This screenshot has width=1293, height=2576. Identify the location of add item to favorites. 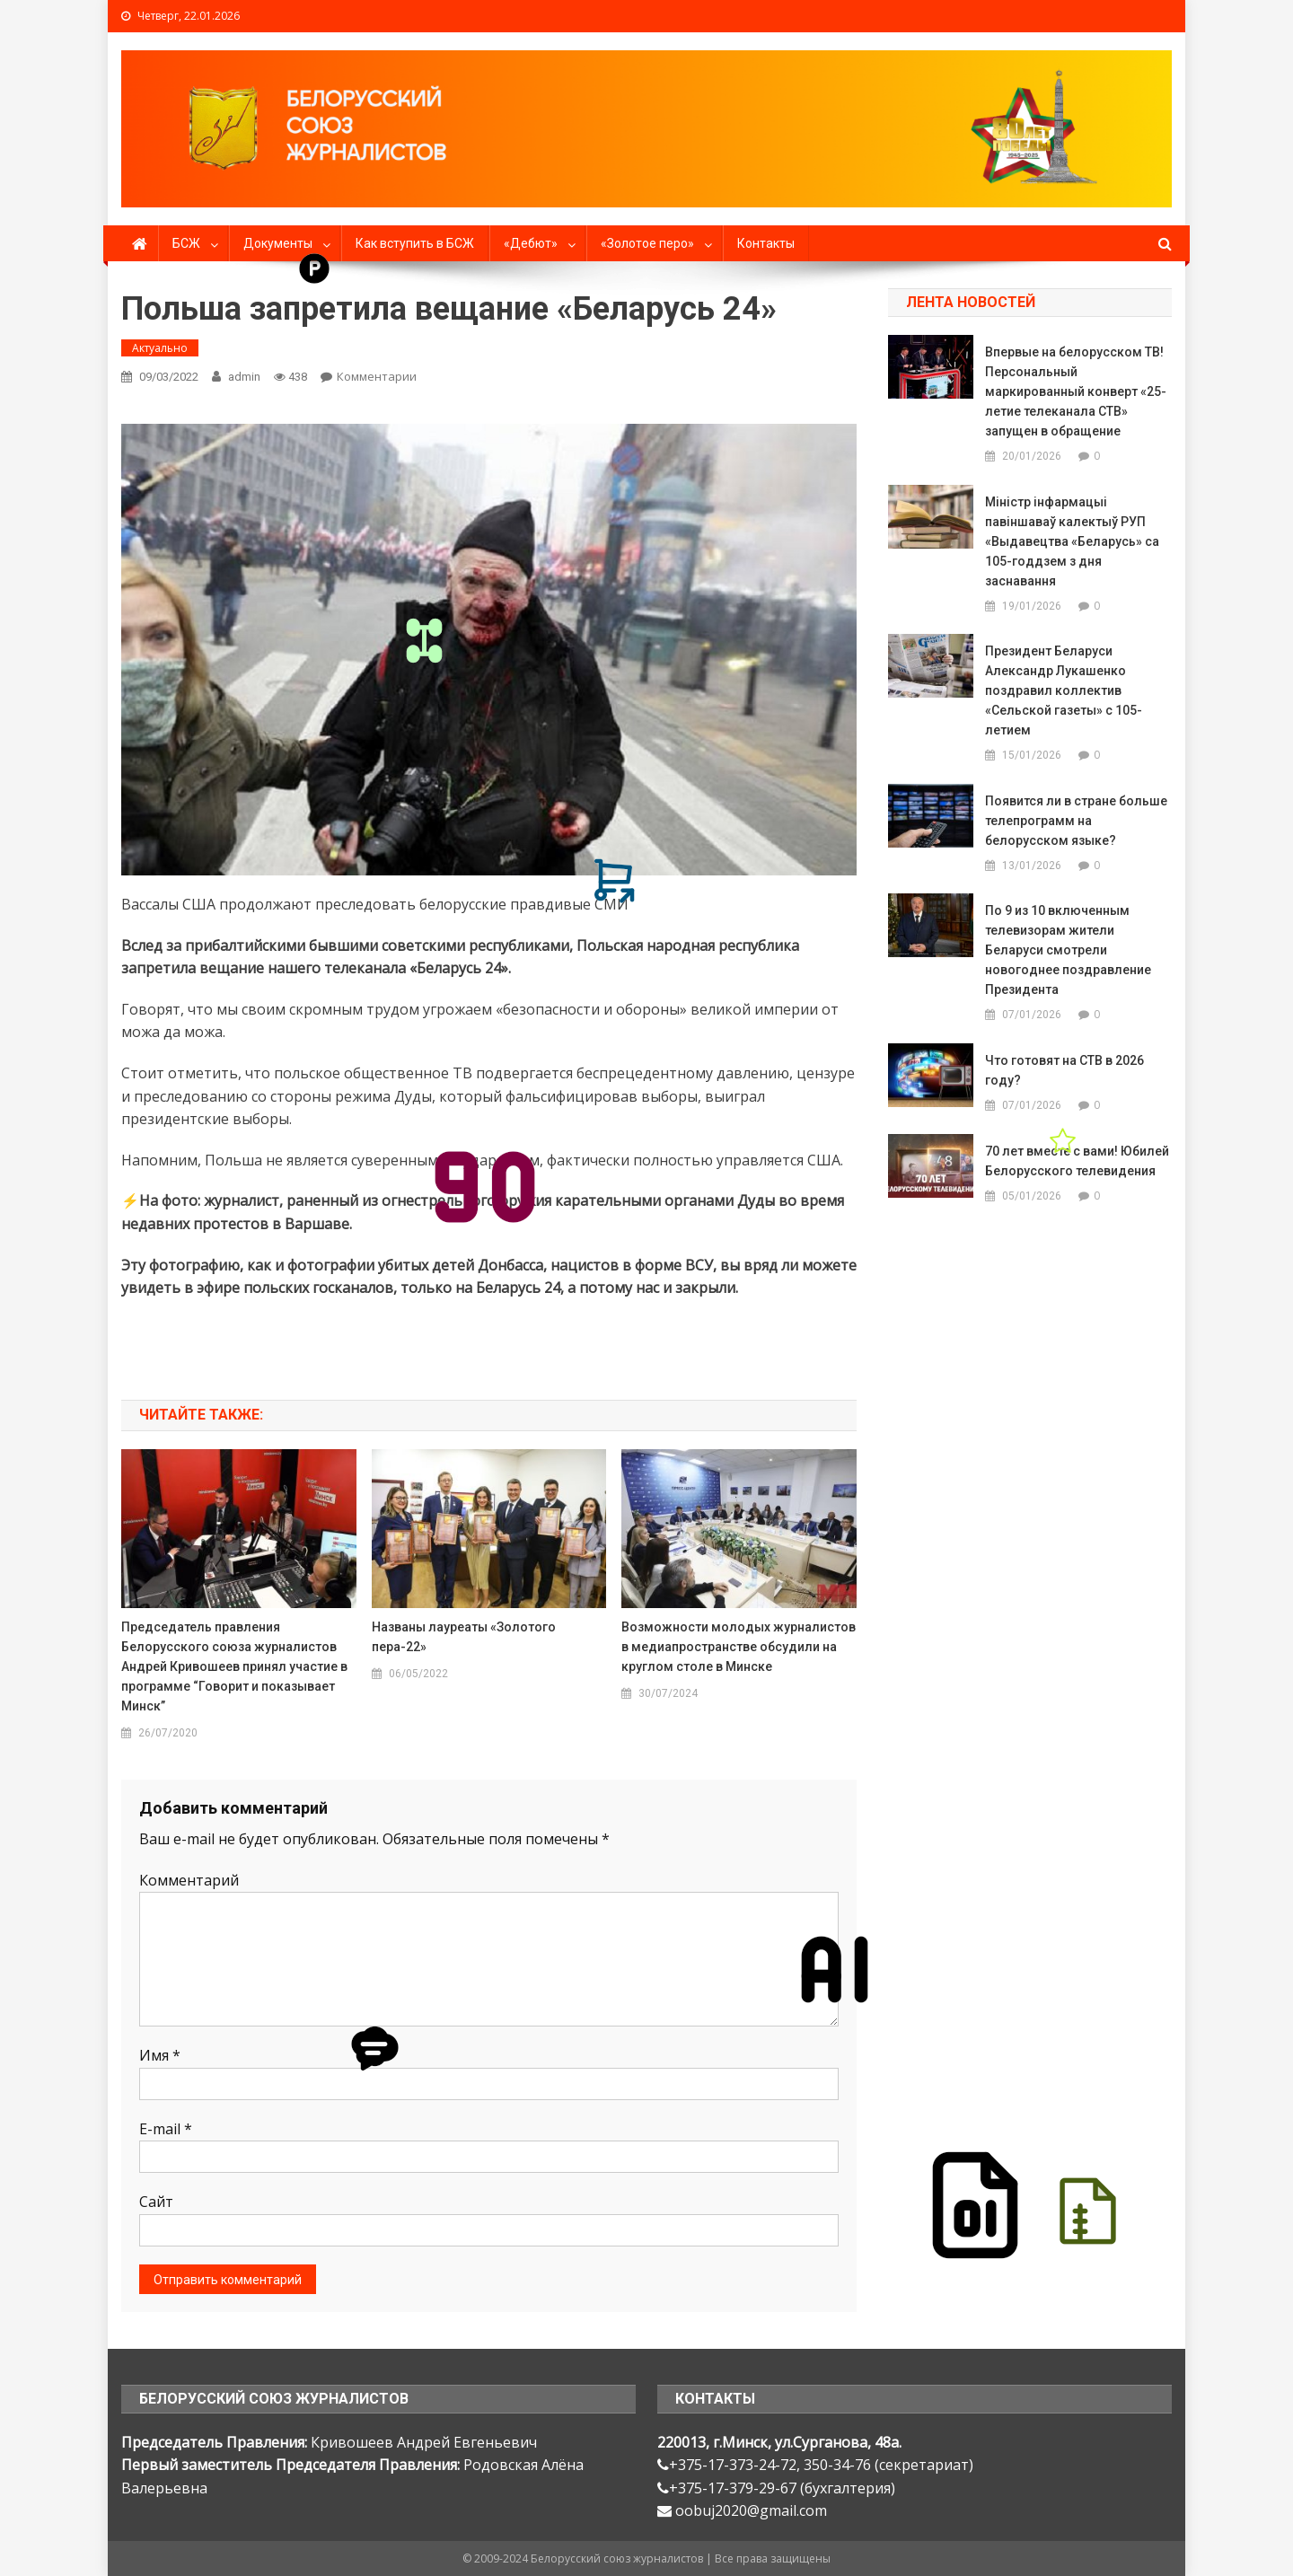
(1062, 1141).